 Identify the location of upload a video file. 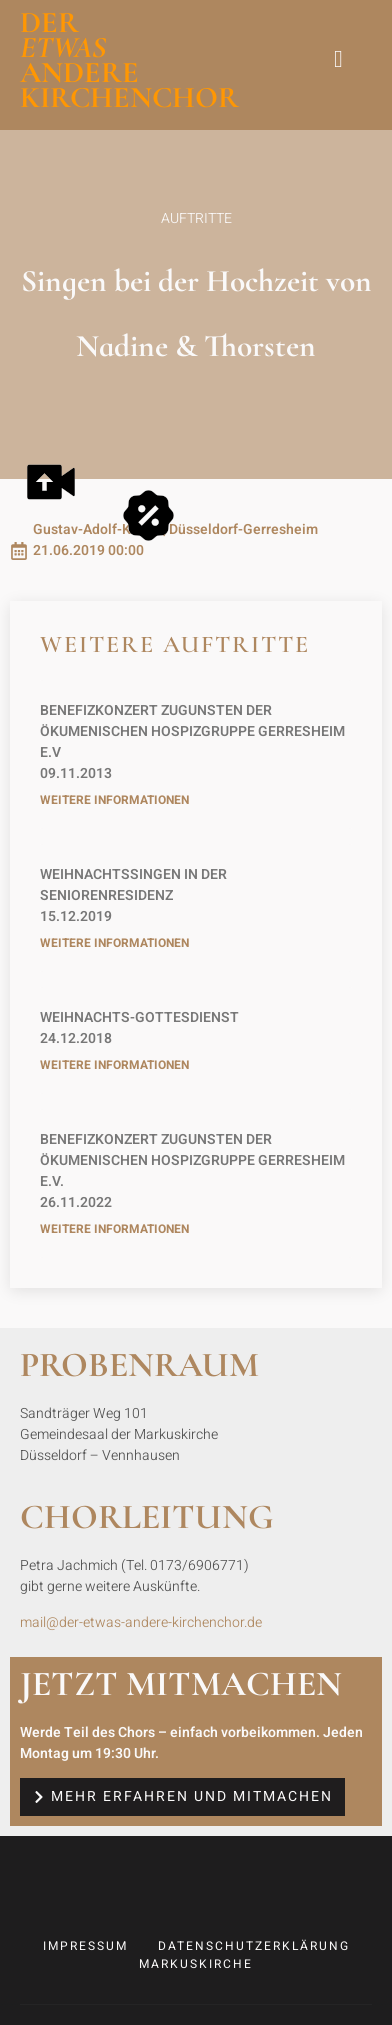
(51, 482).